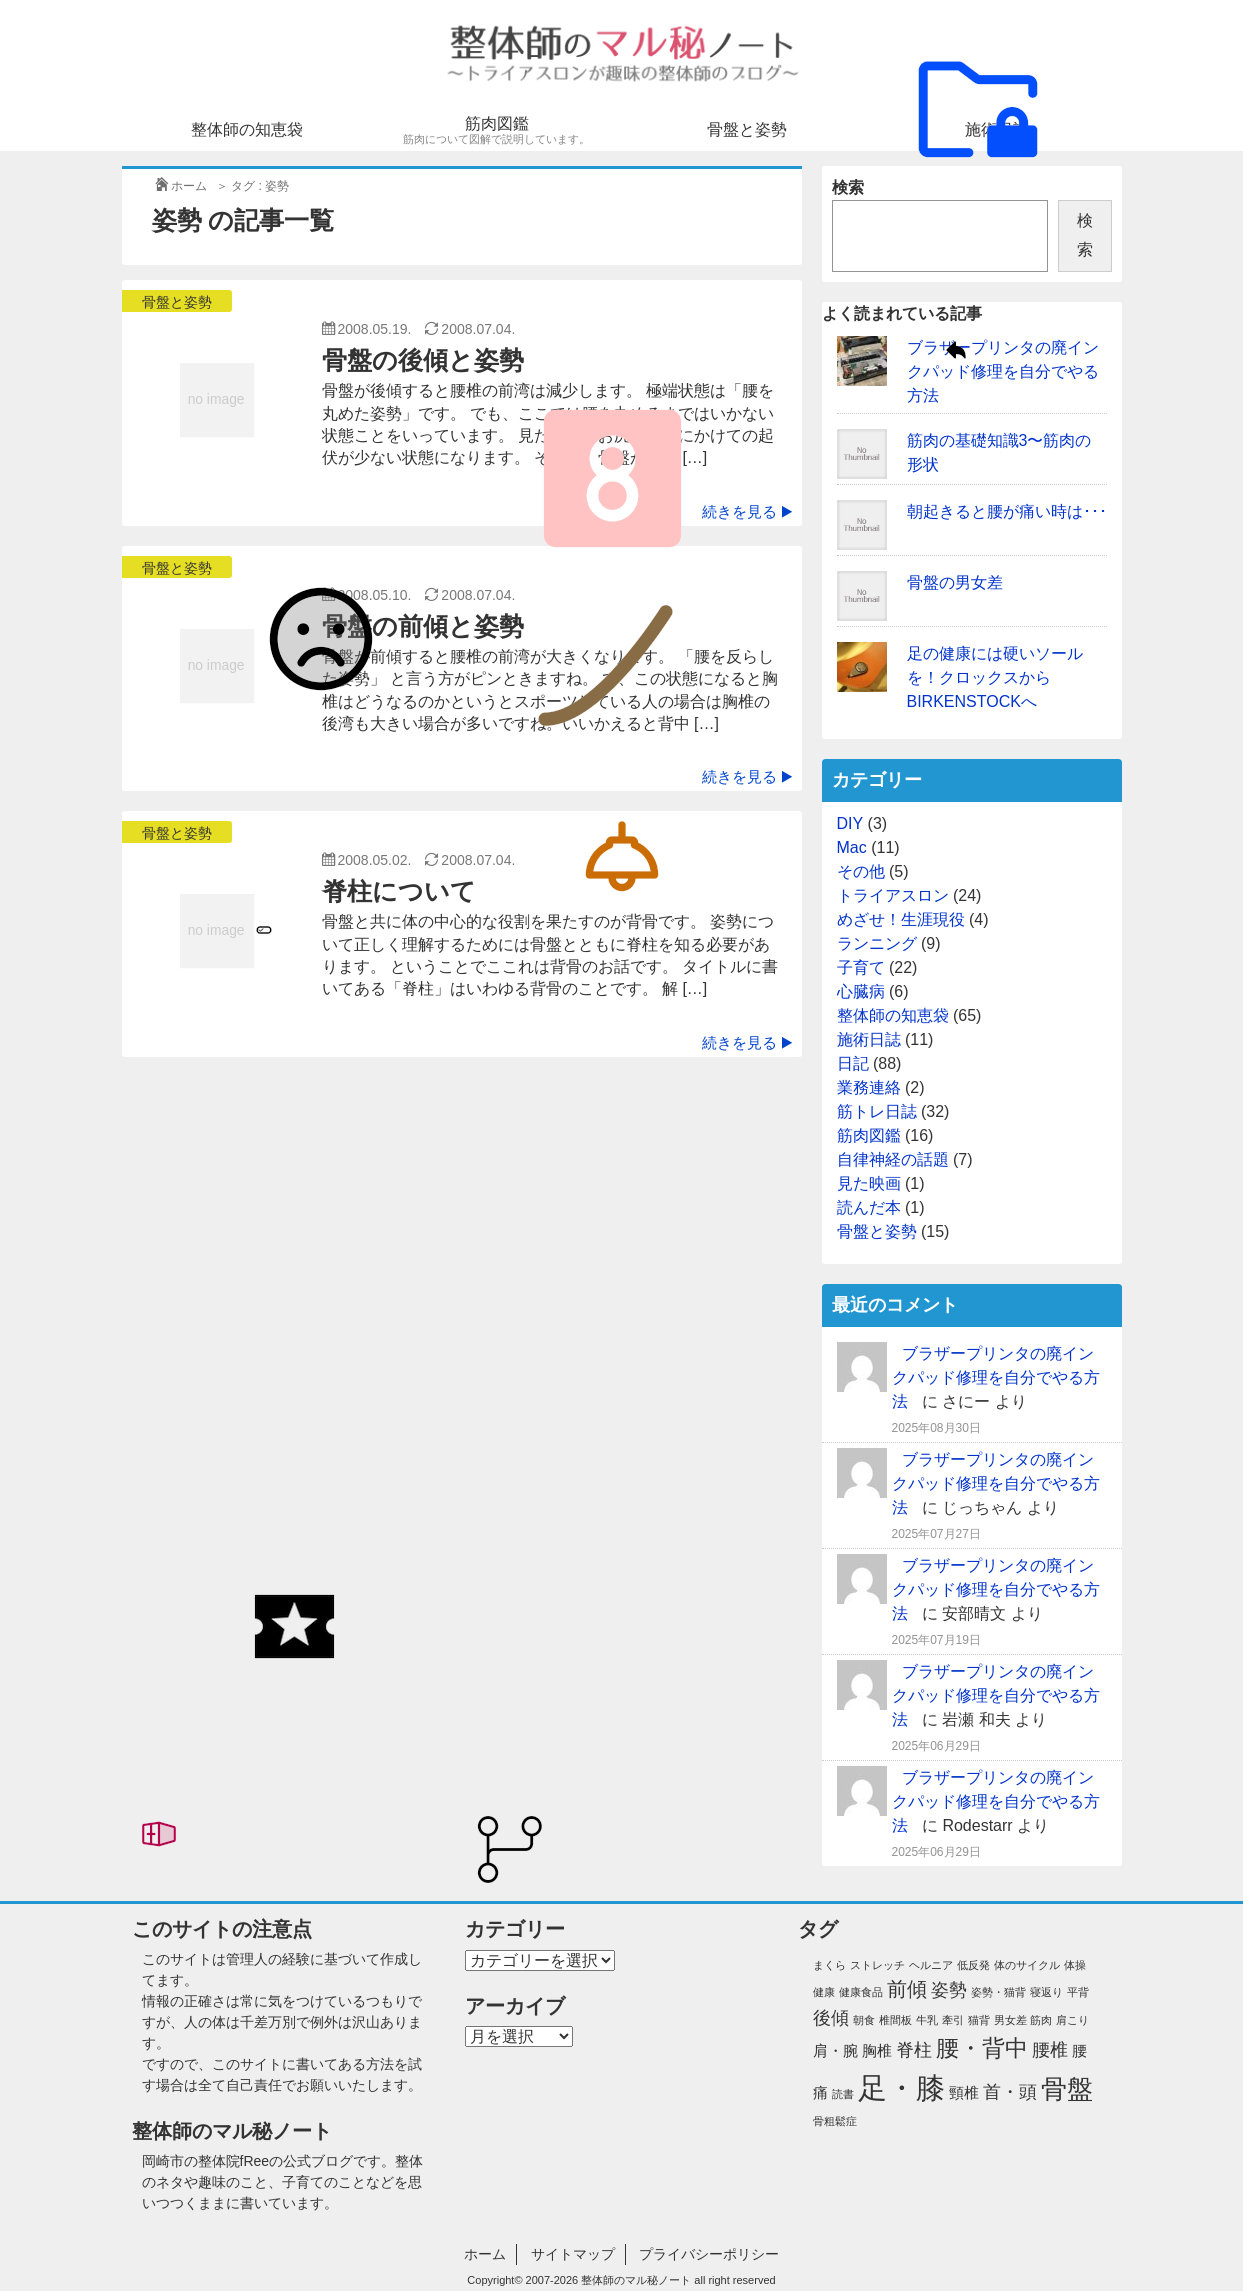  What do you see at coordinates (612, 478) in the screenshot?
I see `indicates item number eight in a list or sequence` at bounding box center [612, 478].